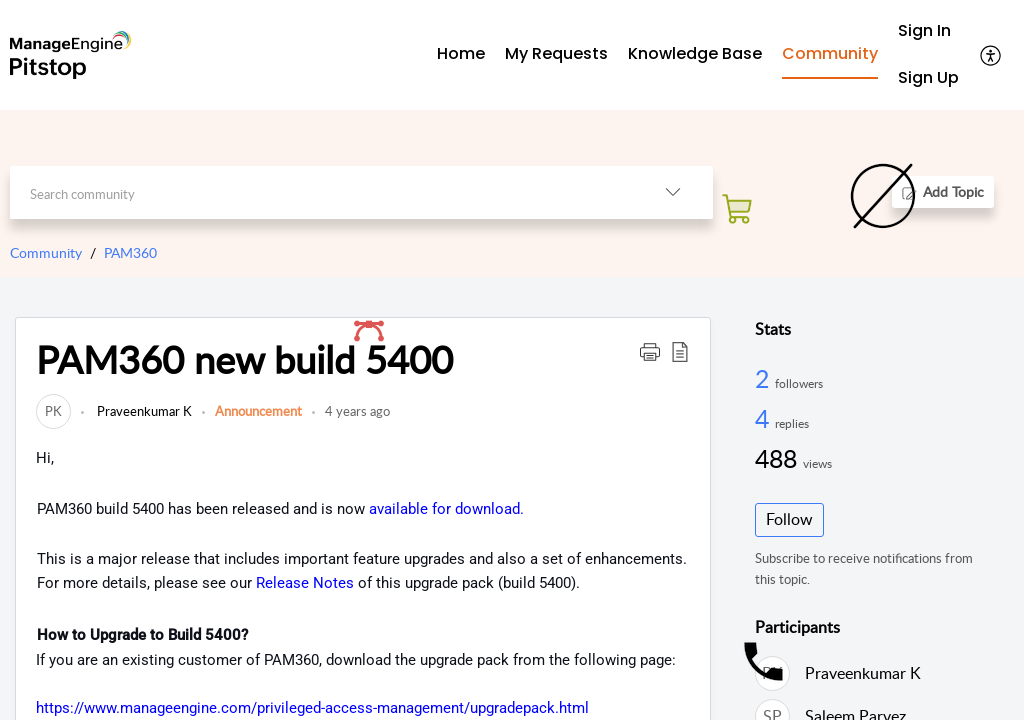 This screenshot has width=1024, height=720. I want to click on access vector editing tools, so click(369, 331).